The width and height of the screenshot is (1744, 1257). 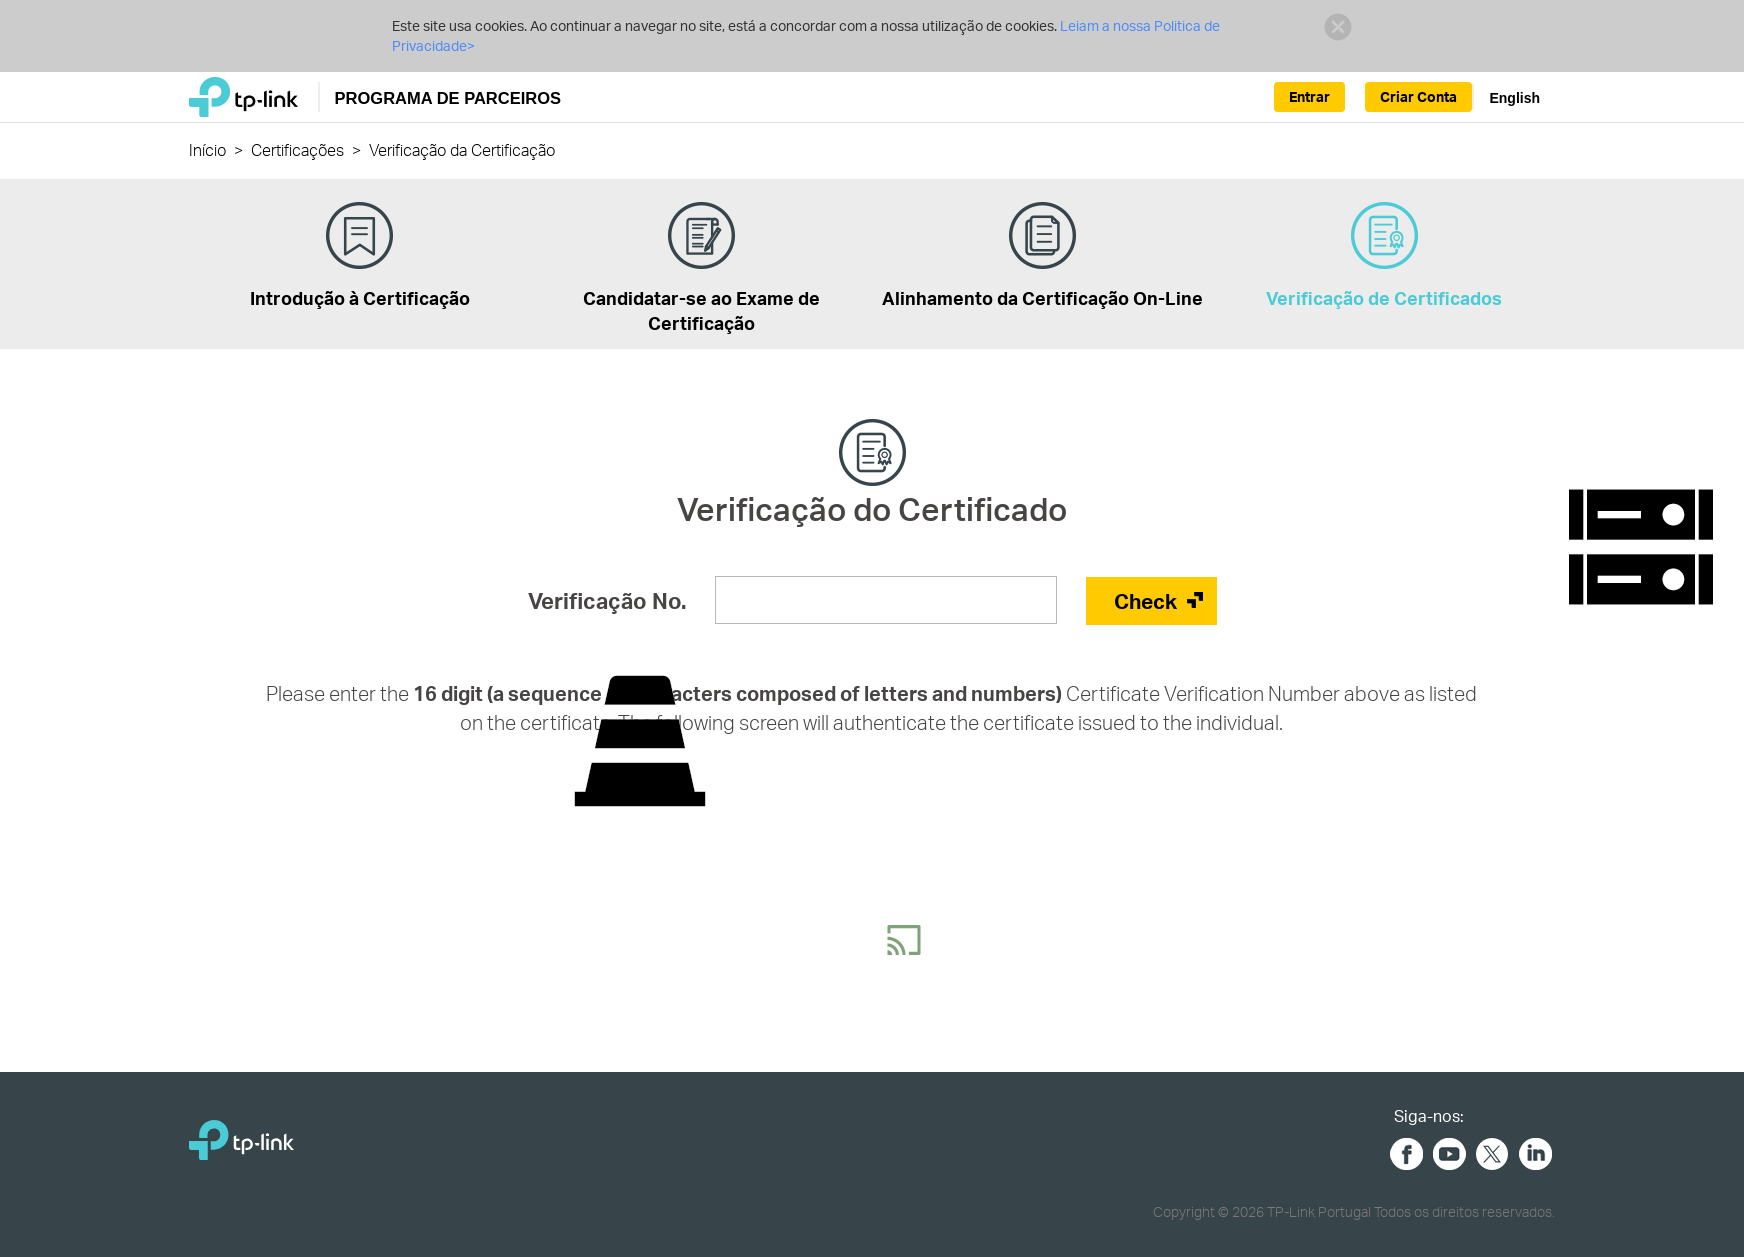 What do you see at coordinates (640, 741) in the screenshot?
I see `indicates a road closure or blocked route` at bounding box center [640, 741].